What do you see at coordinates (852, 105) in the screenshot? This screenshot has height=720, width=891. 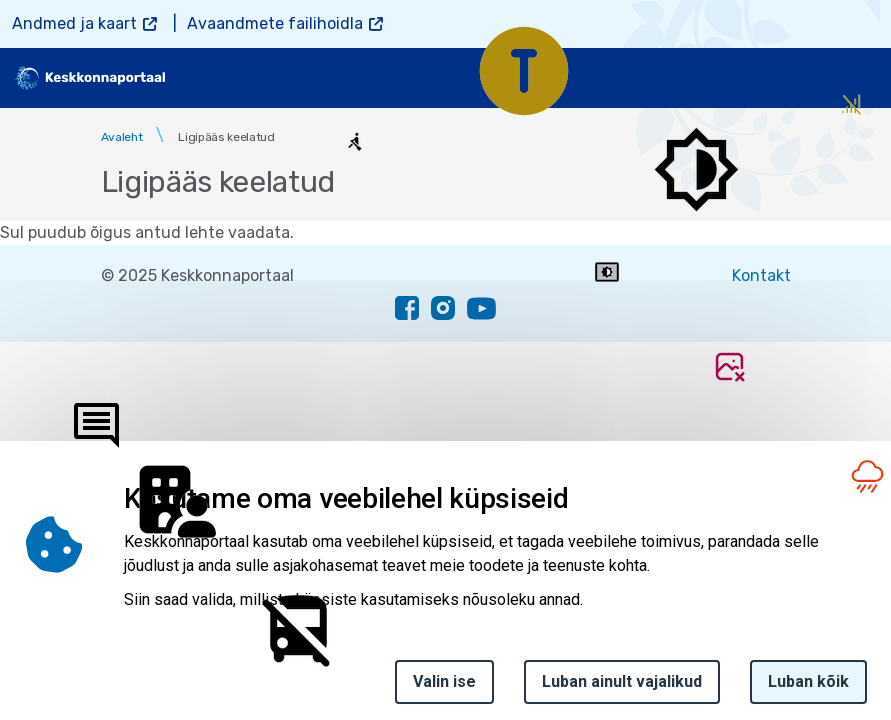 I see `no cellular signal available` at bounding box center [852, 105].